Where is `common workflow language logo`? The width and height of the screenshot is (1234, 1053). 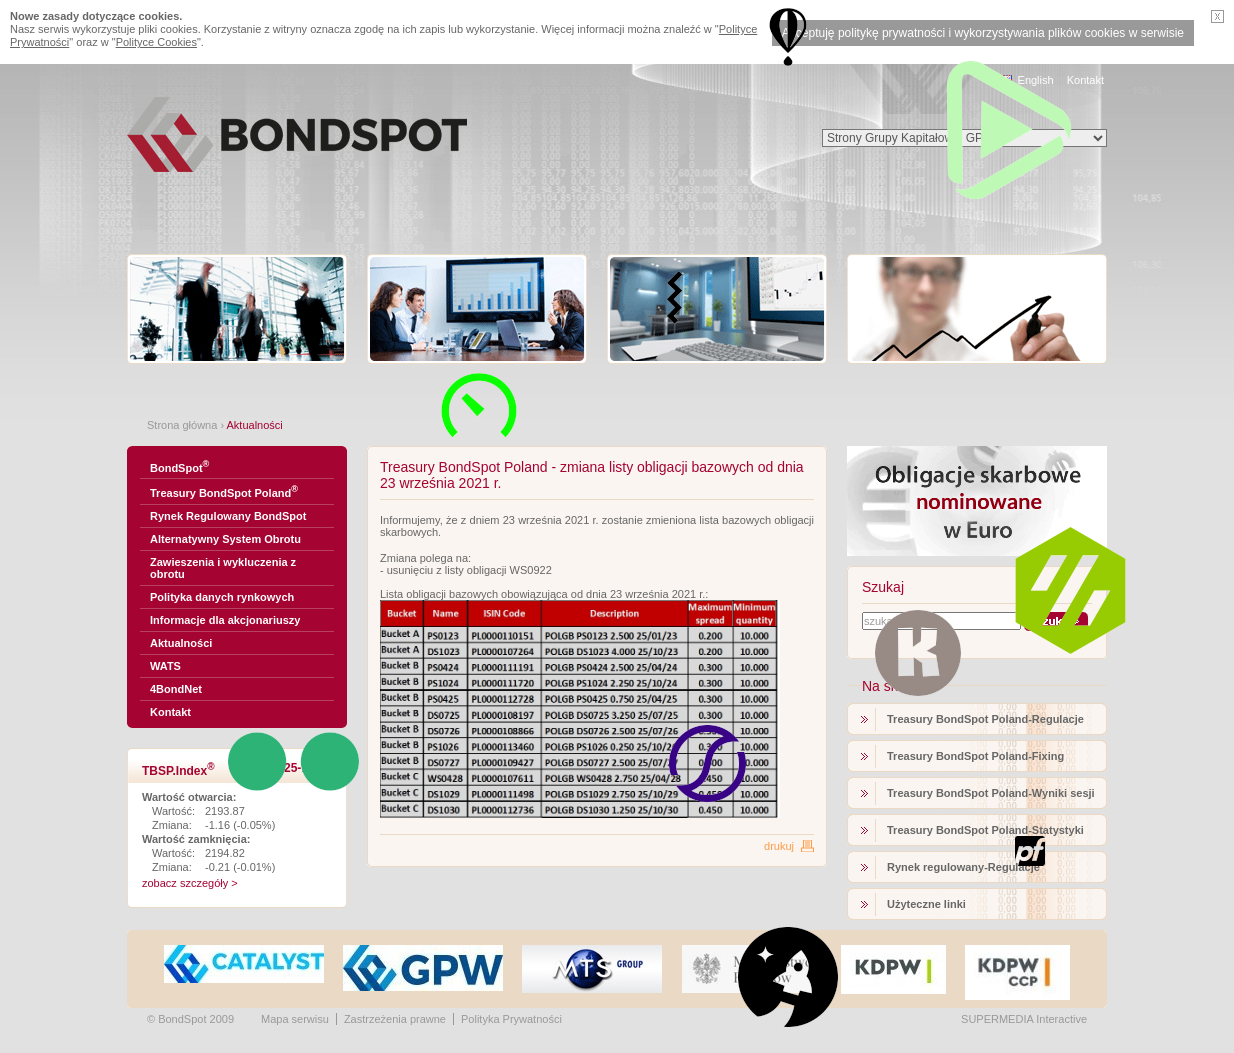
common workflow language logo is located at coordinates (674, 297).